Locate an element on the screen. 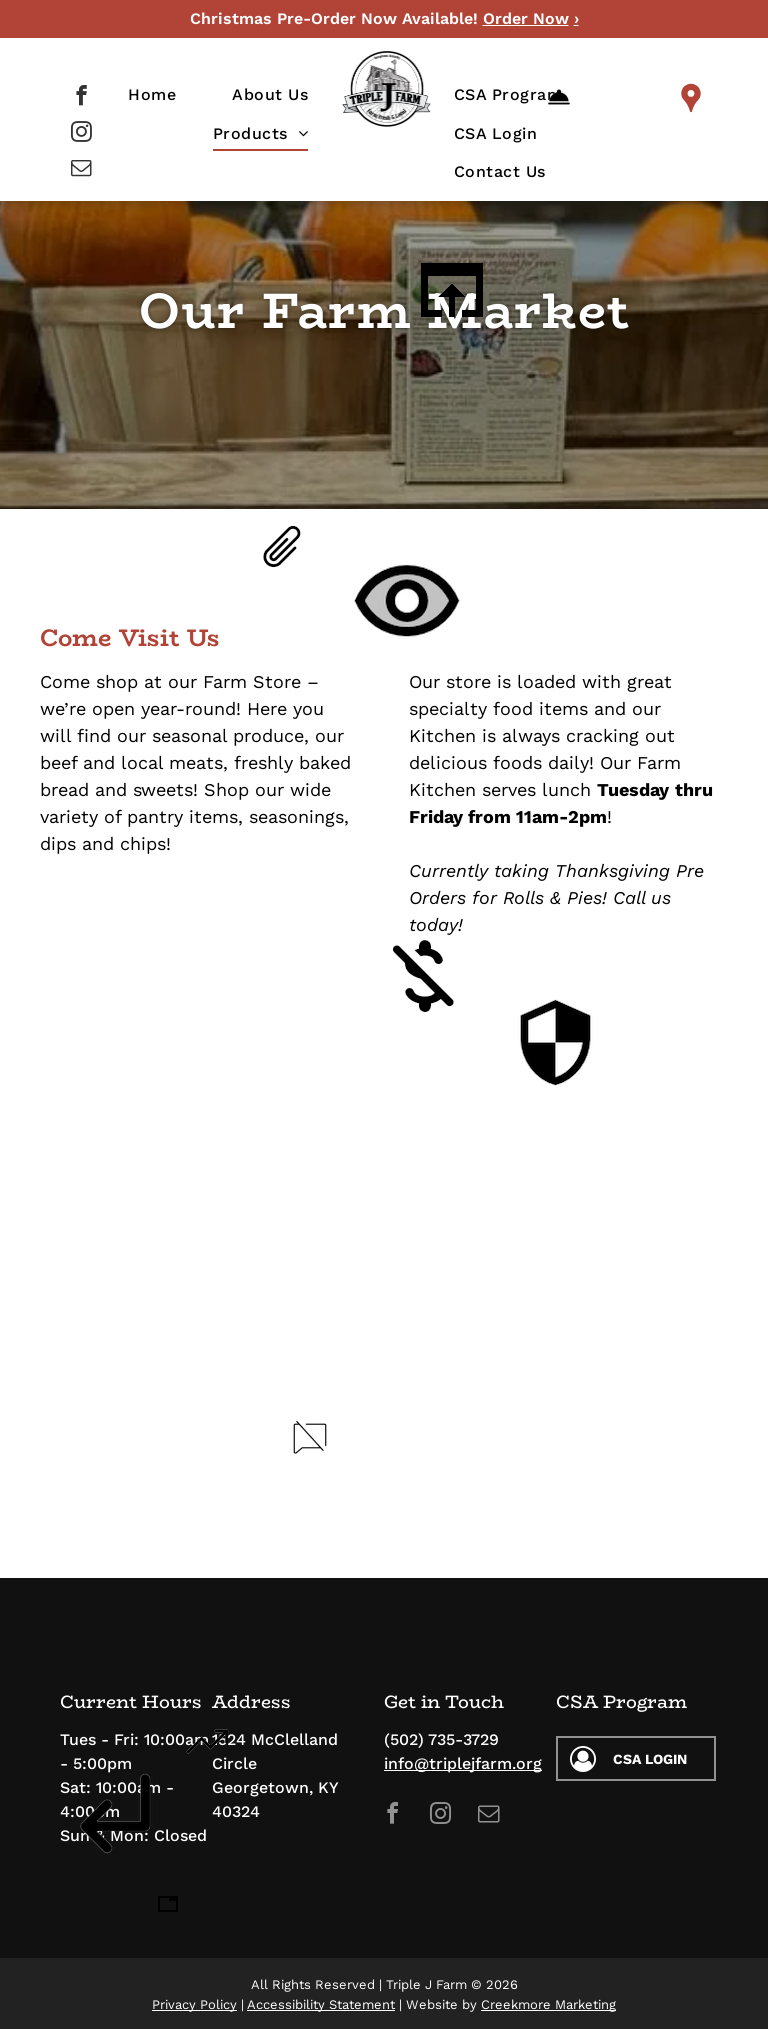 This screenshot has height=2029, width=768. open link in browser is located at coordinates (452, 290).